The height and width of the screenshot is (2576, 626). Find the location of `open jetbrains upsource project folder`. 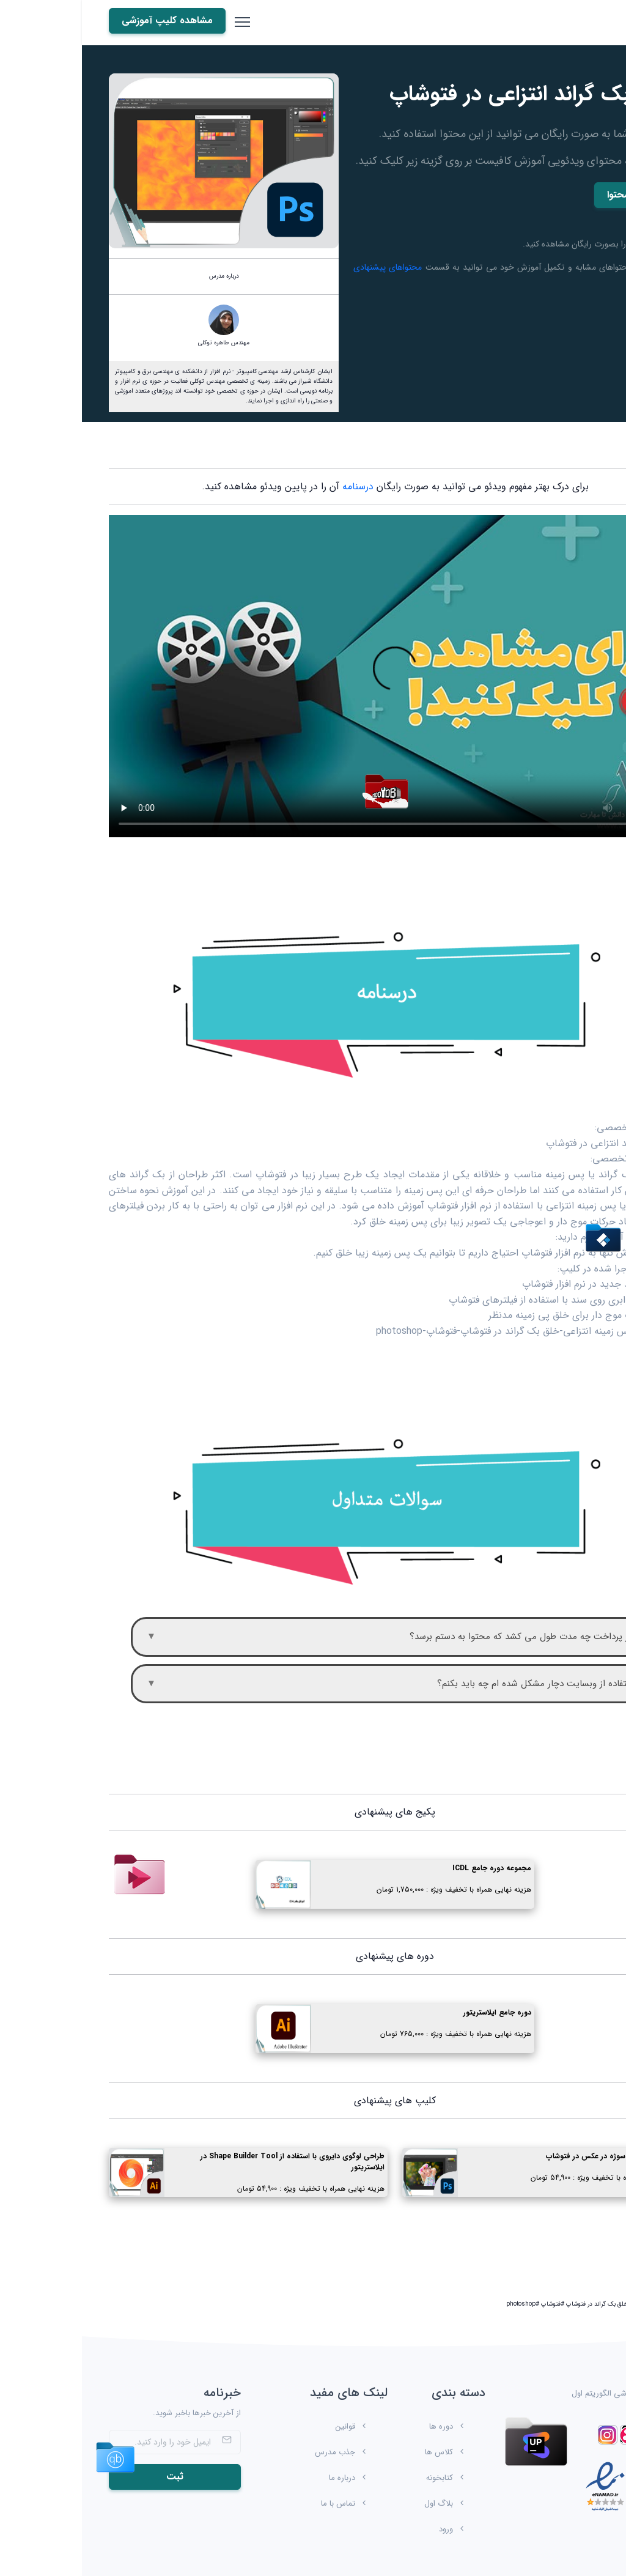

open jetbrains upsource project folder is located at coordinates (536, 2443).